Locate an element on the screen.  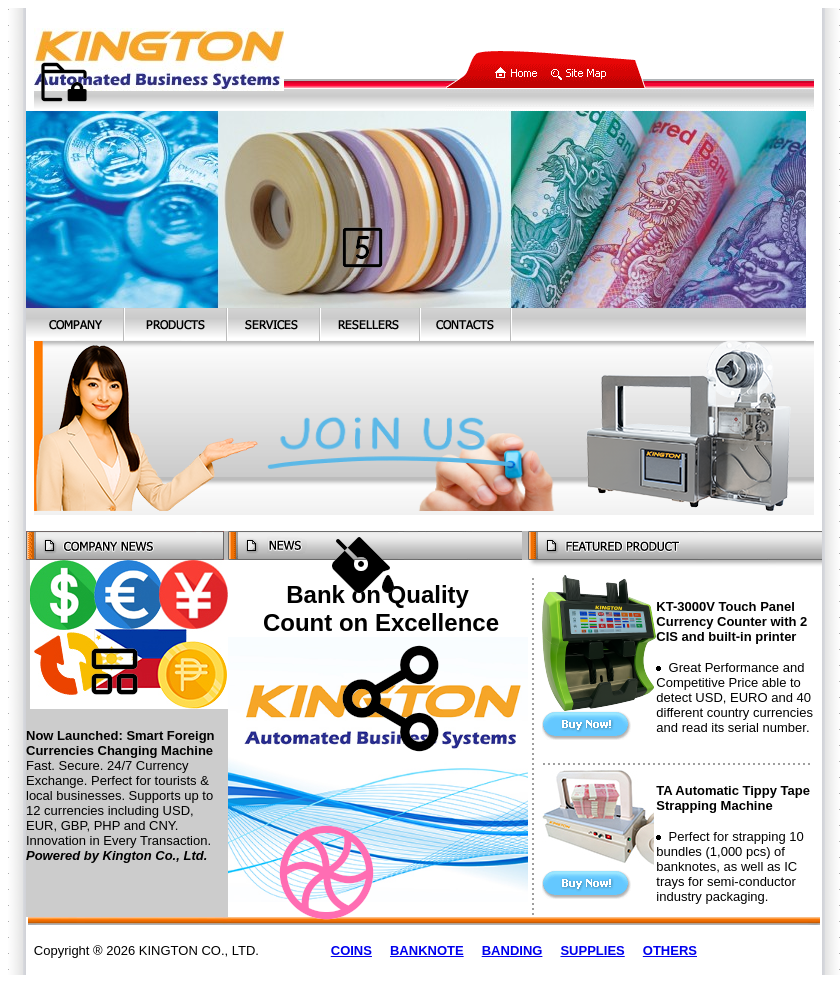
indicates loading or processing in progress is located at coordinates (326, 872).